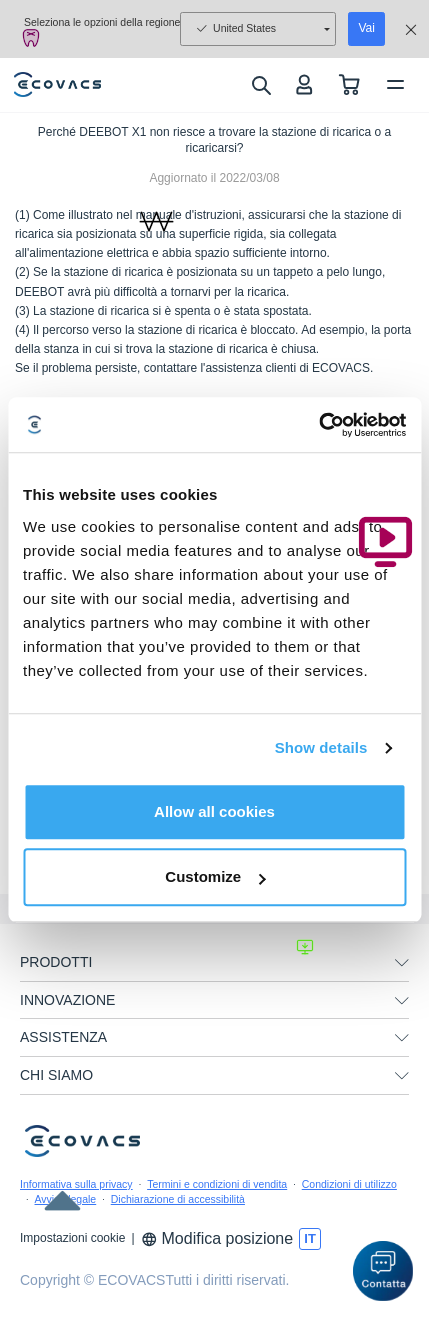 Image resolution: width=429 pixels, height=1319 pixels. I want to click on play video on monitor or screen, so click(385, 539).